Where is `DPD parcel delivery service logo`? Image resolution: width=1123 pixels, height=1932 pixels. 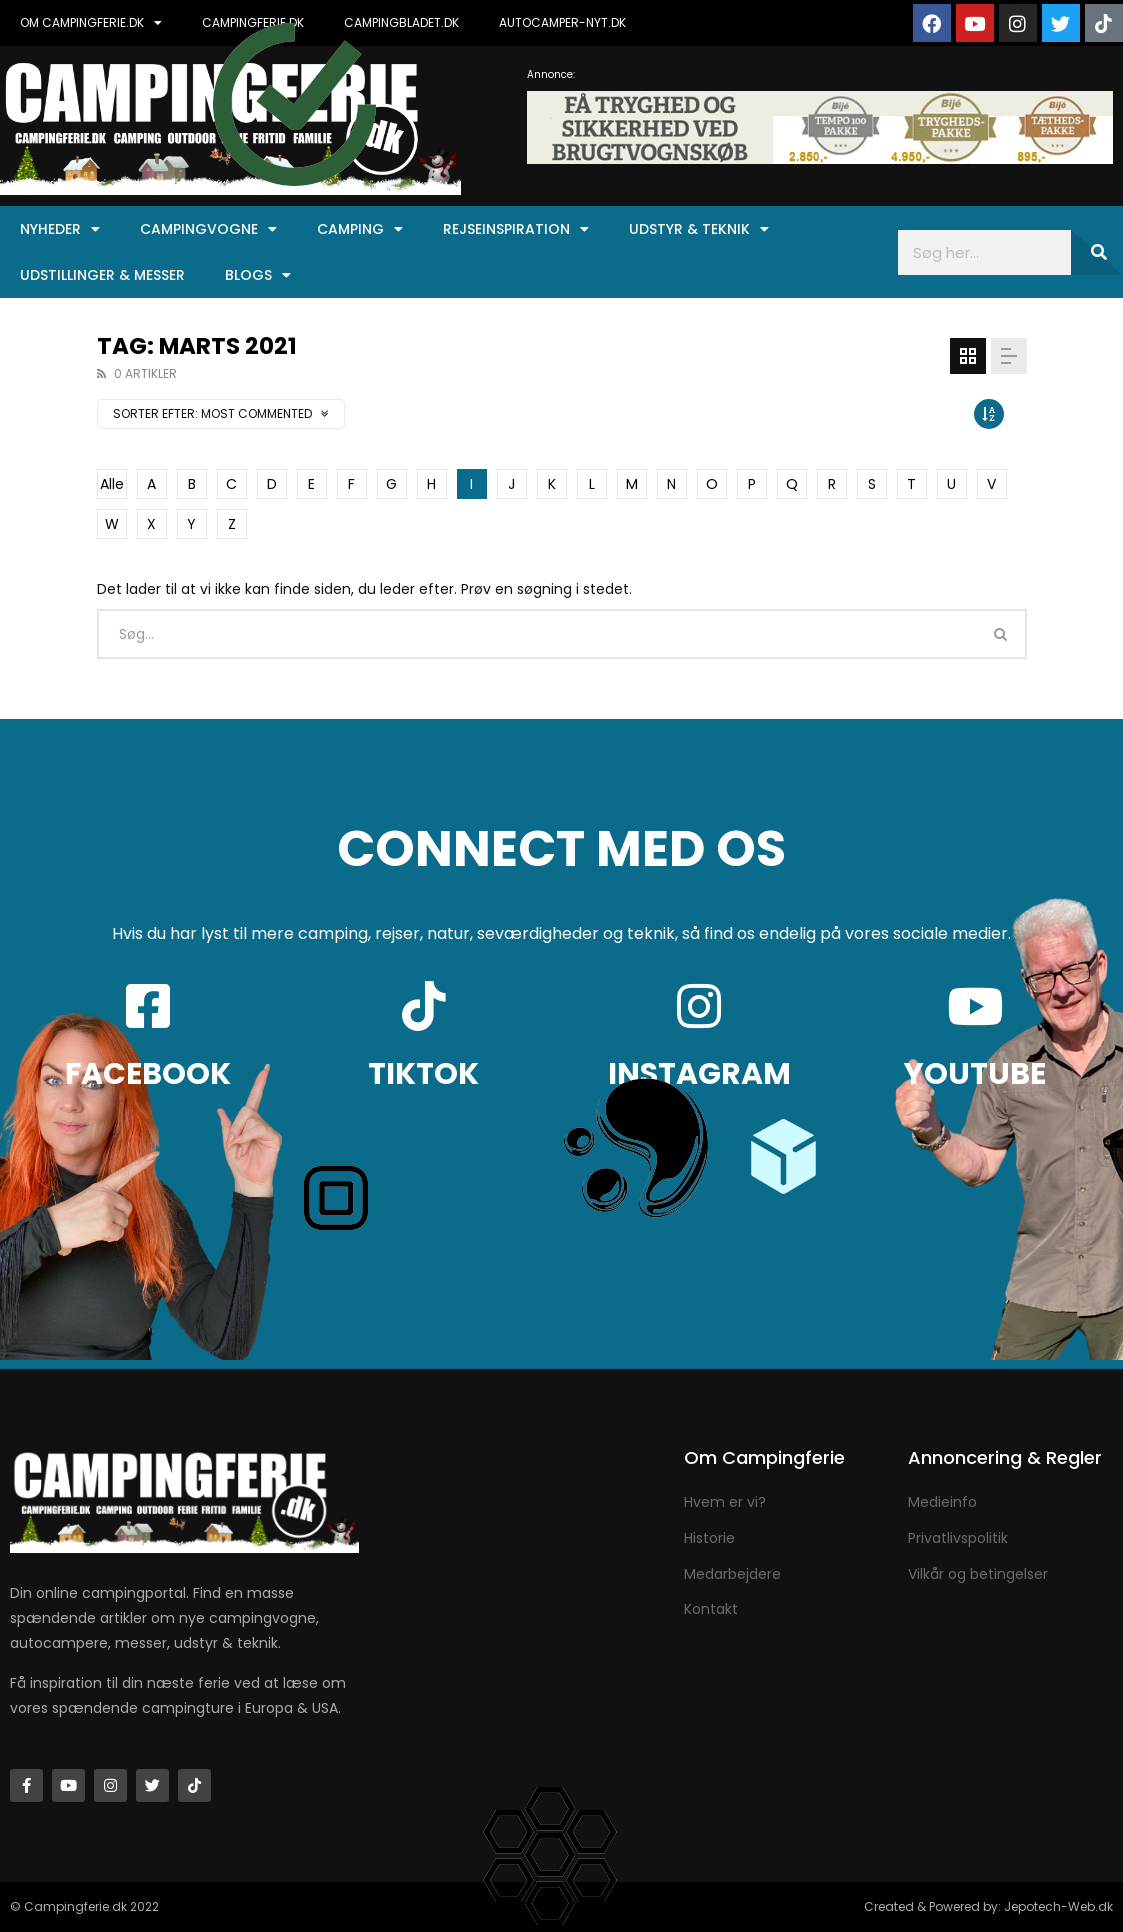 DPD parcel delivery service logo is located at coordinates (783, 1156).